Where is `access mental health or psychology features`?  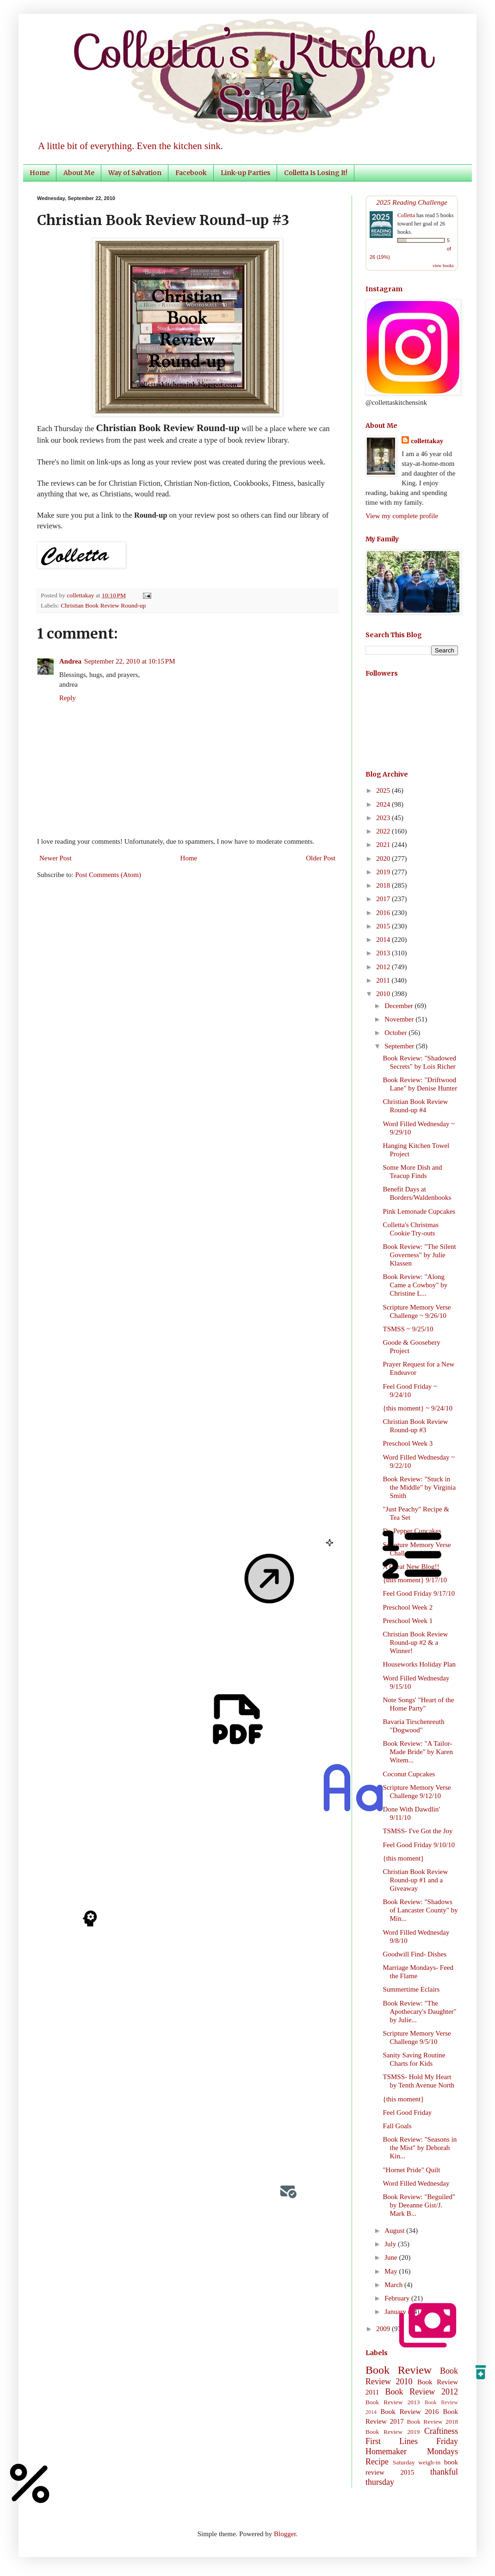
access mental health or psychology features is located at coordinates (90, 1918).